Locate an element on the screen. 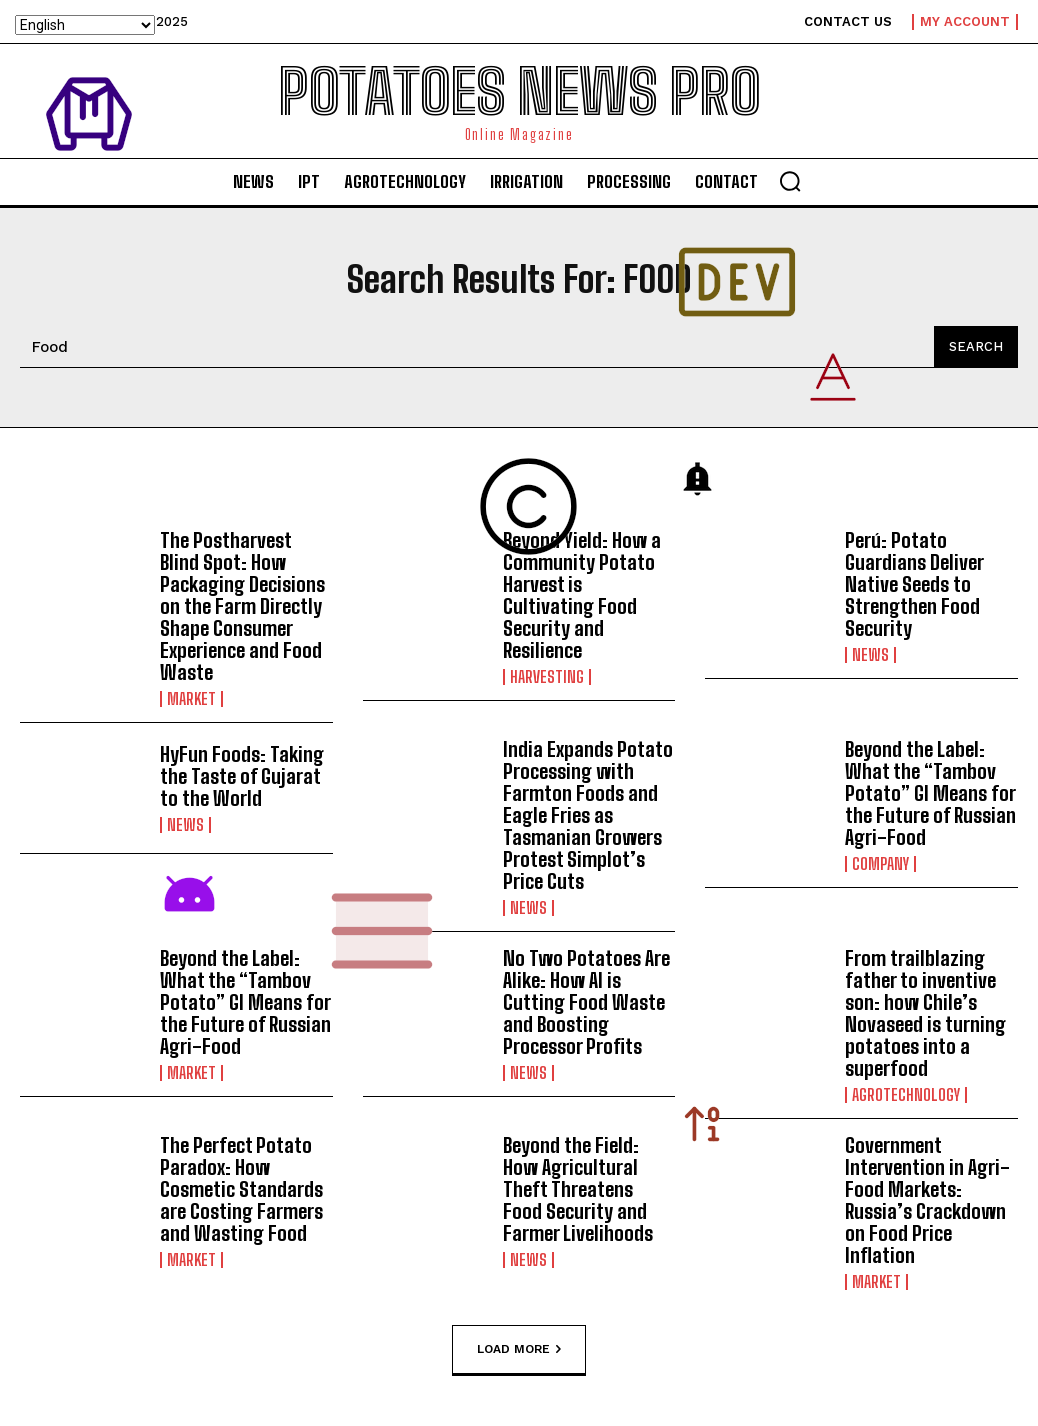  apply underline formatting to selected text is located at coordinates (833, 378).